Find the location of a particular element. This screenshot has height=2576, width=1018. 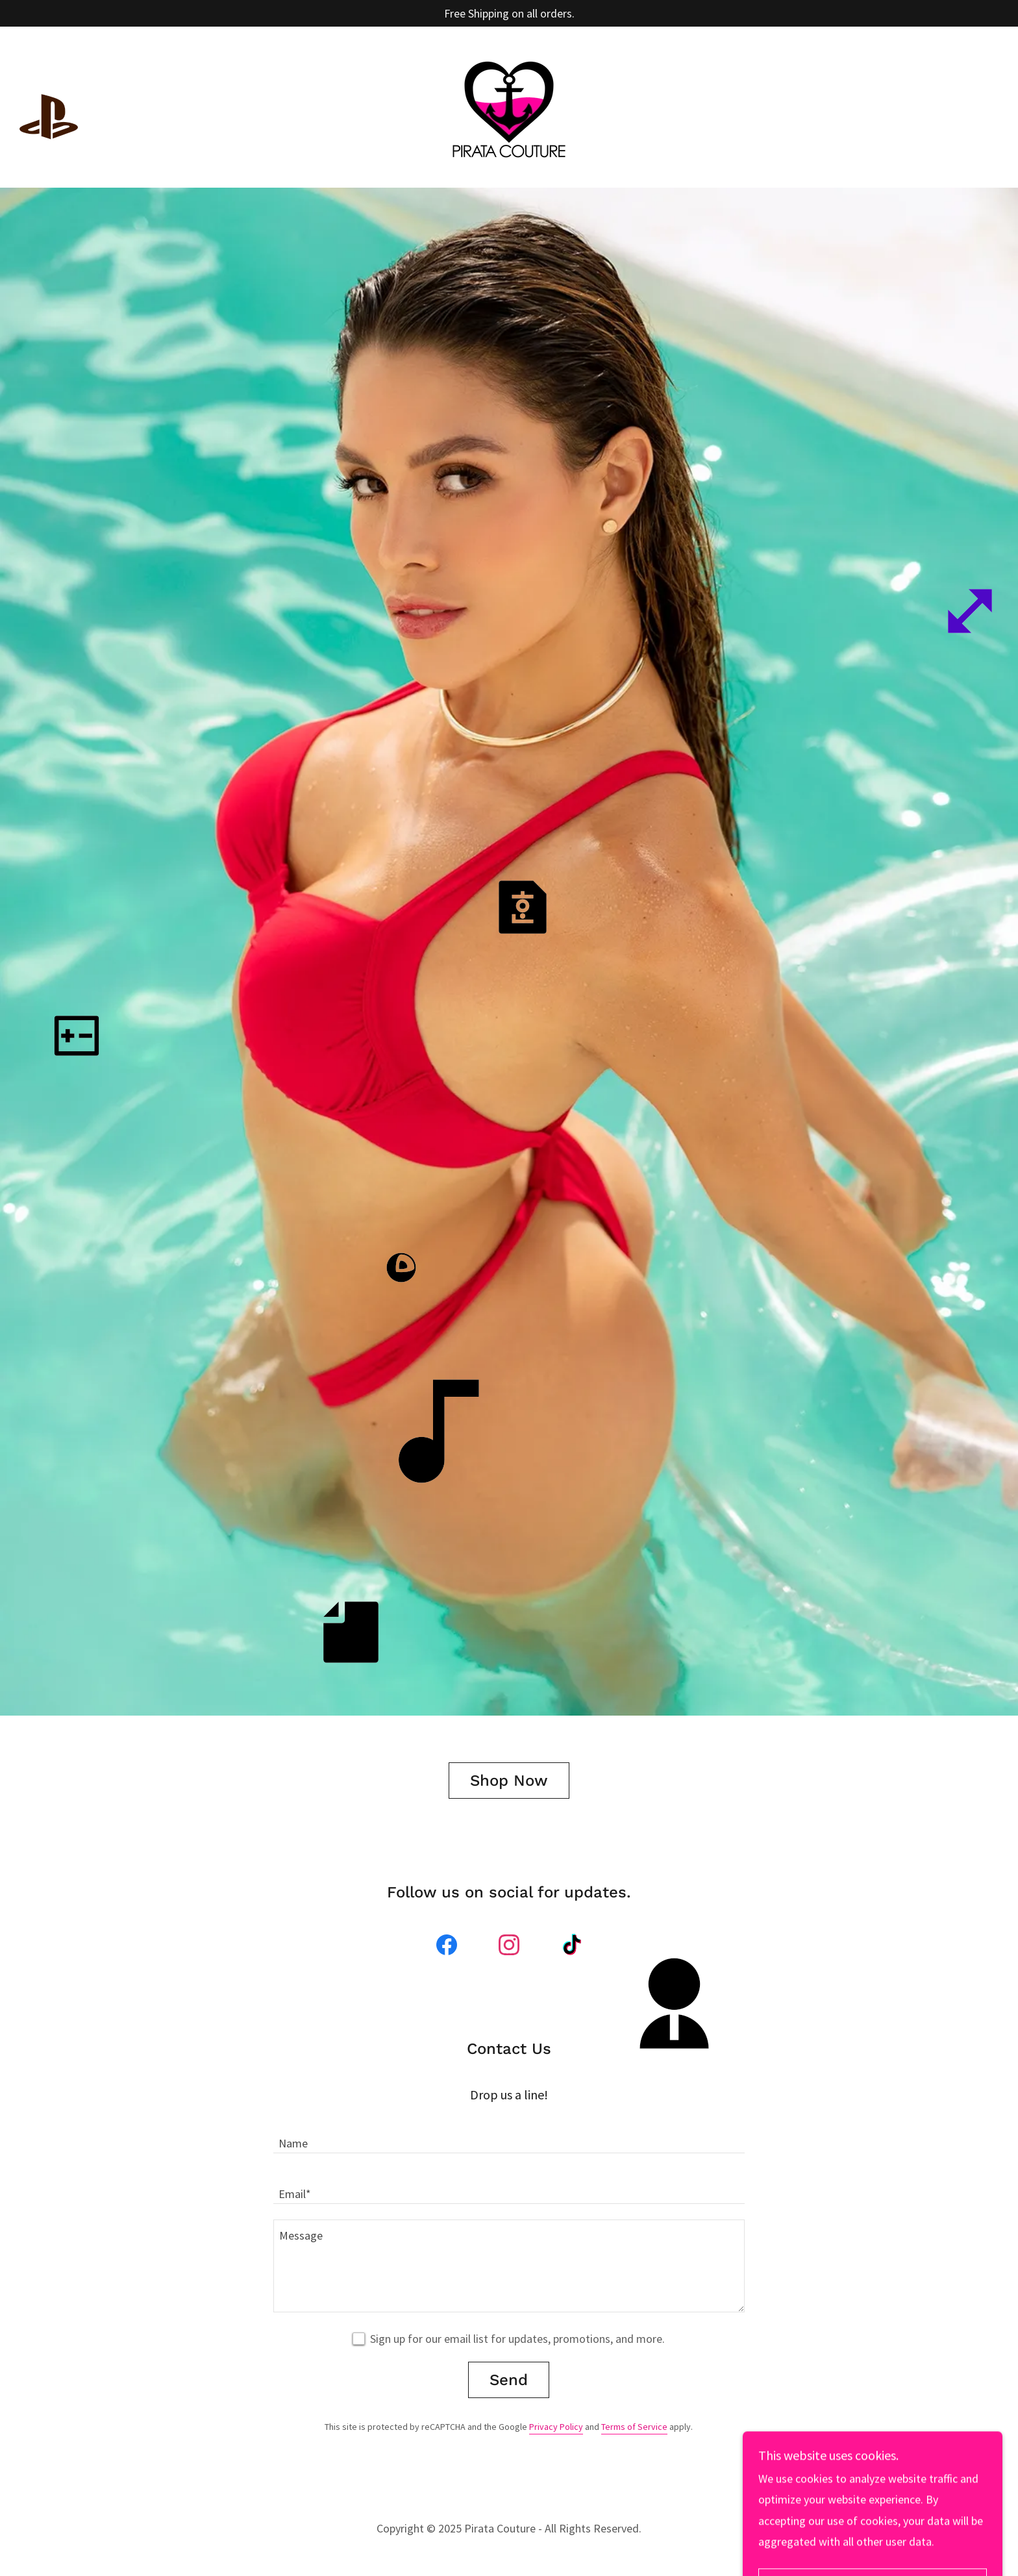

access music library or player is located at coordinates (433, 1431).